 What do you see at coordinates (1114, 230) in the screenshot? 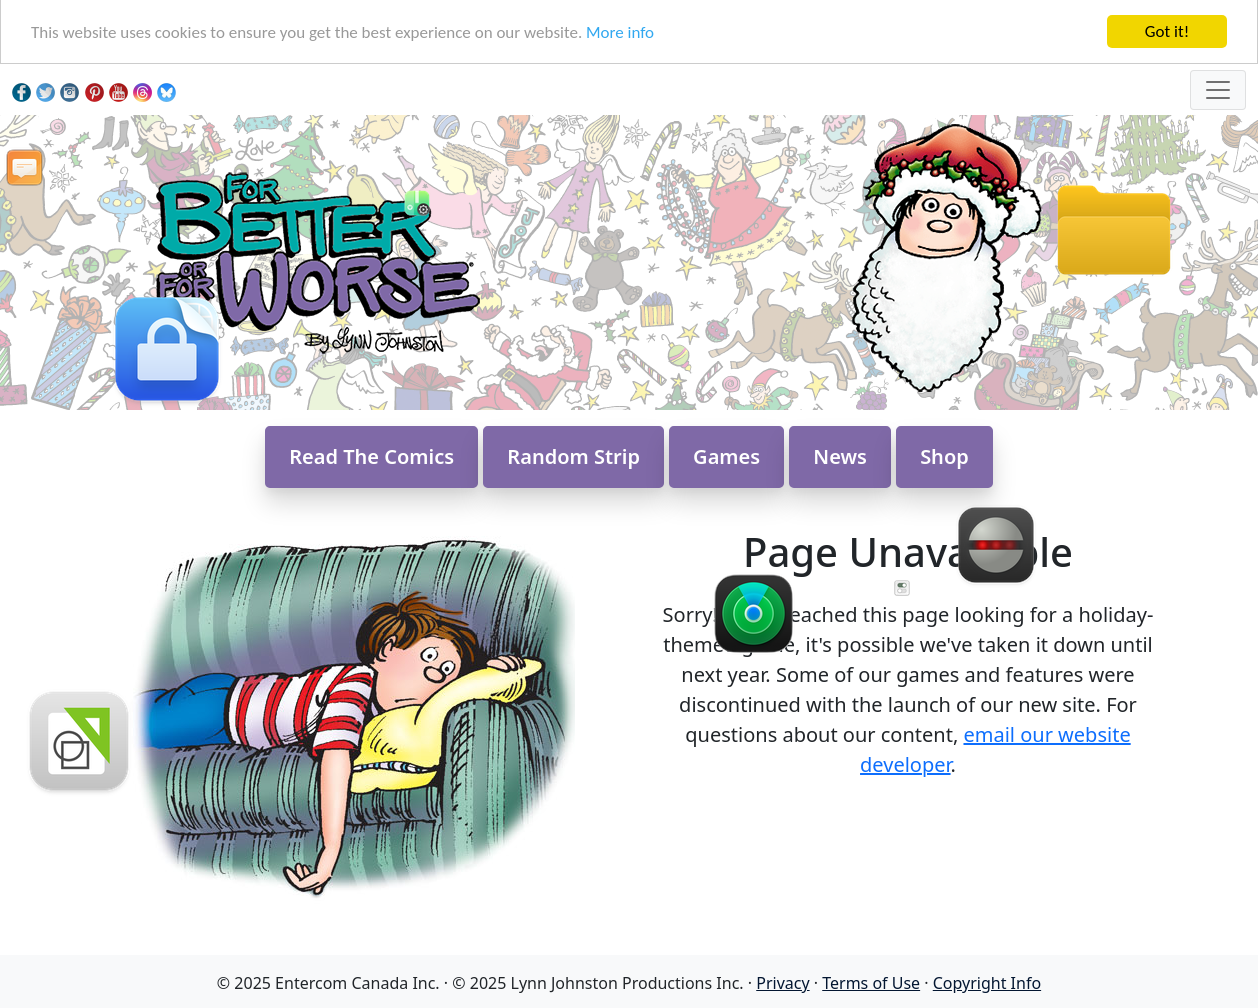
I see `open folder containing files or documents` at bounding box center [1114, 230].